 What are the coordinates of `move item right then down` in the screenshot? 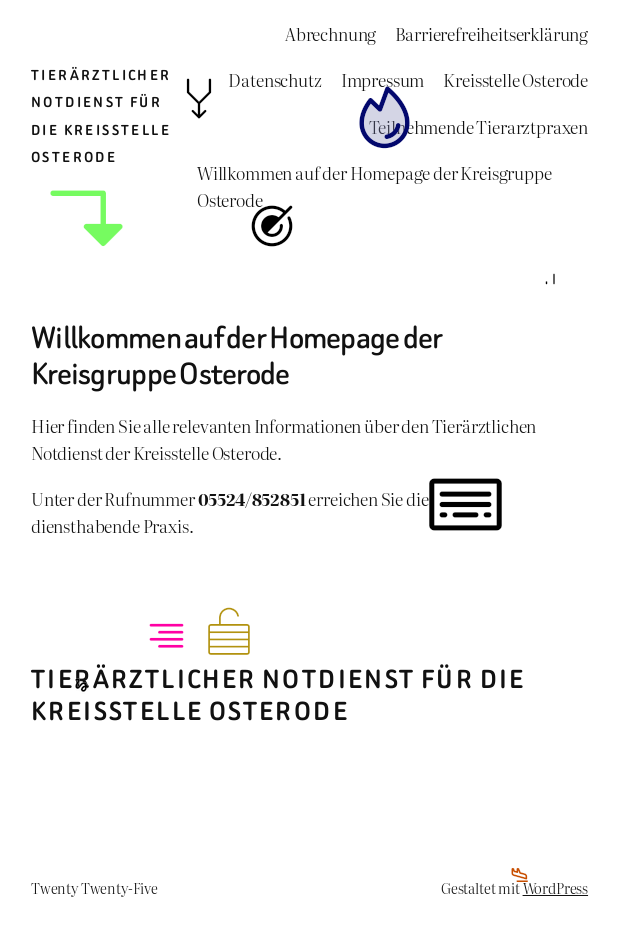 It's located at (86, 215).